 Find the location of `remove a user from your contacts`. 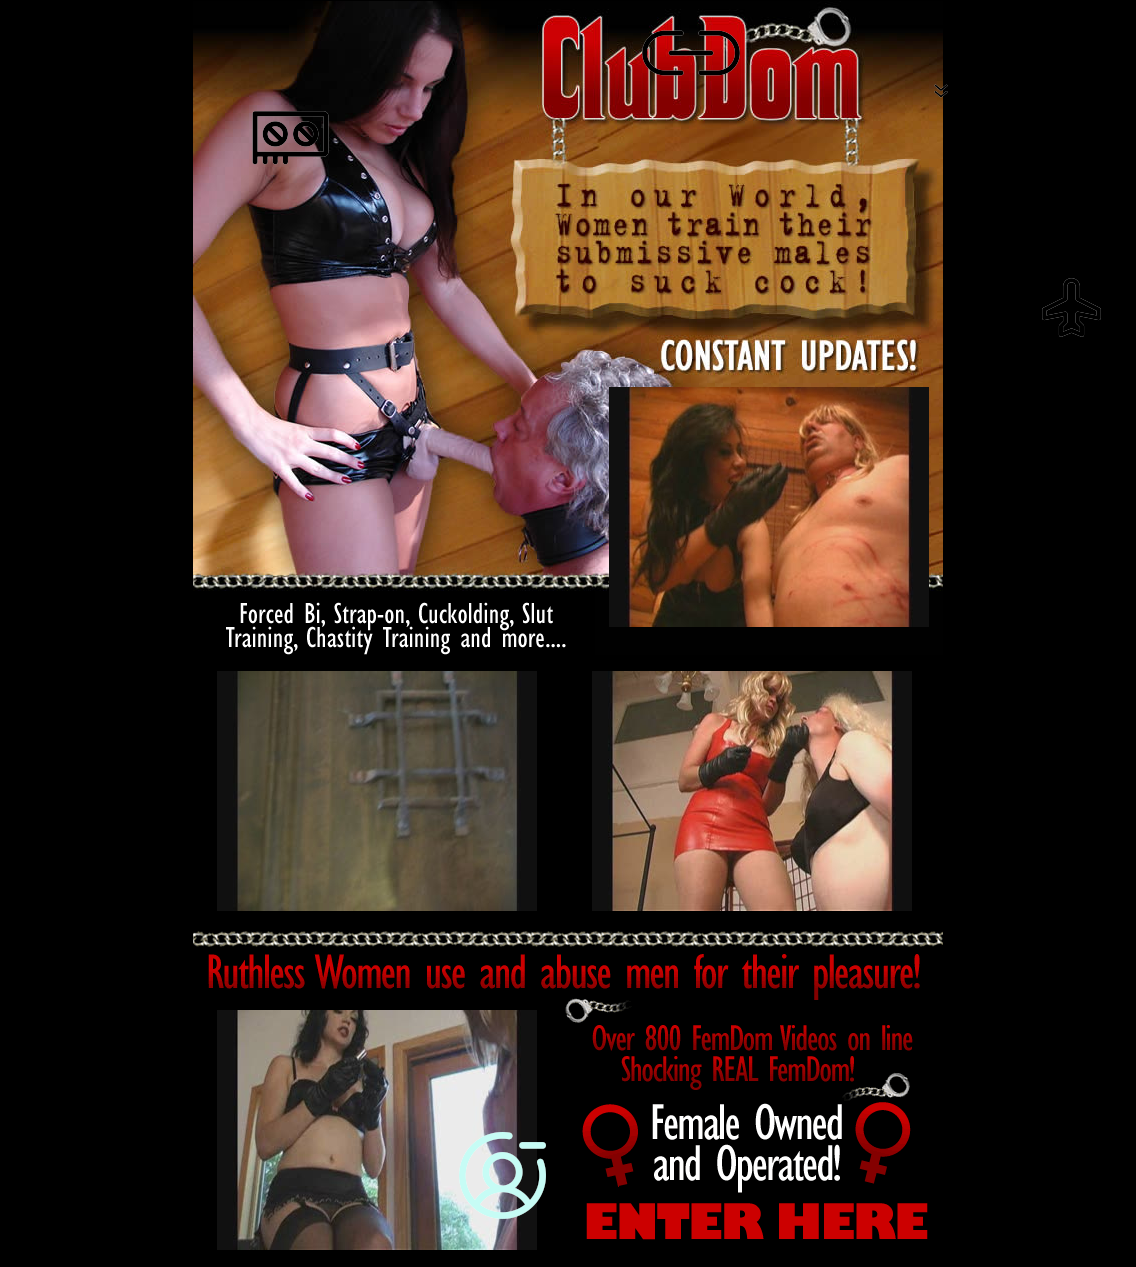

remove a user from your contacts is located at coordinates (502, 1175).